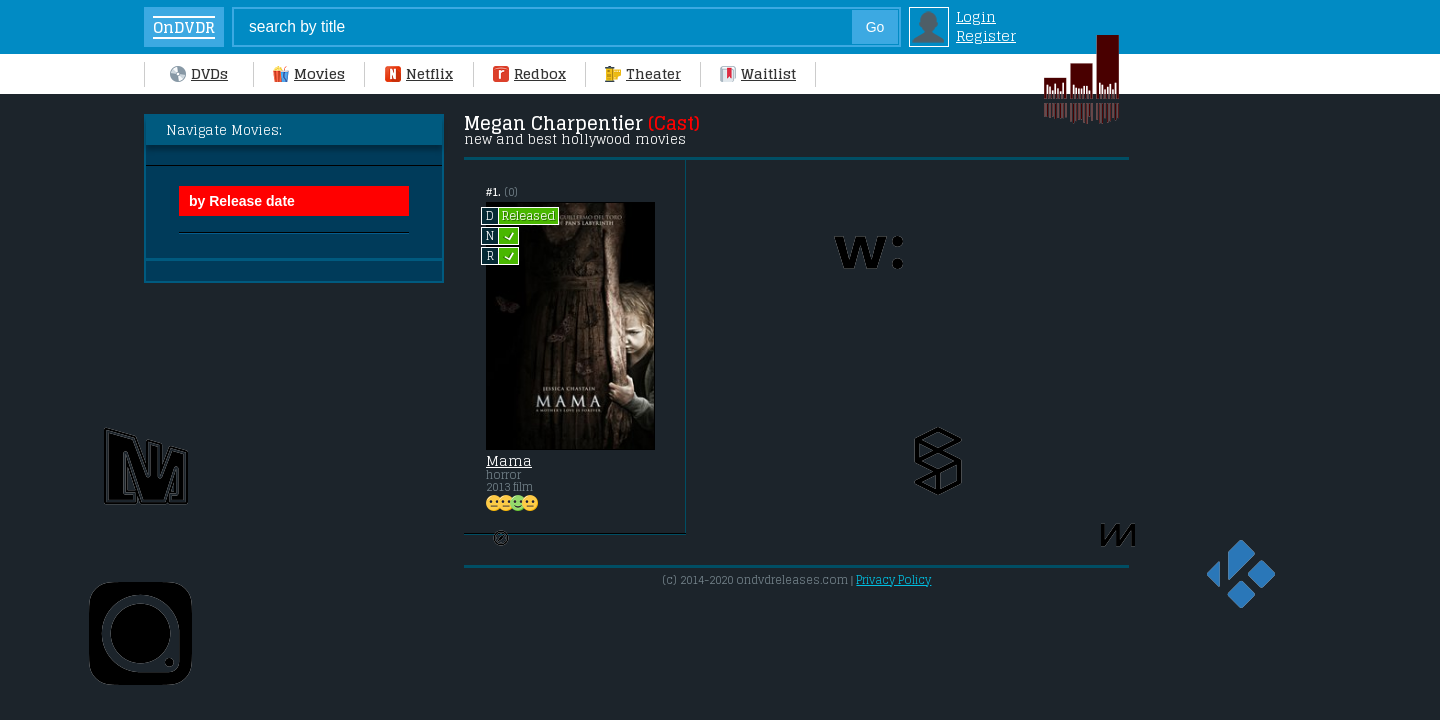 This screenshot has height=720, width=1440. What do you see at coordinates (1081, 79) in the screenshot?
I see `open soundcharts music analytics platform` at bounding box center [1081, 79].